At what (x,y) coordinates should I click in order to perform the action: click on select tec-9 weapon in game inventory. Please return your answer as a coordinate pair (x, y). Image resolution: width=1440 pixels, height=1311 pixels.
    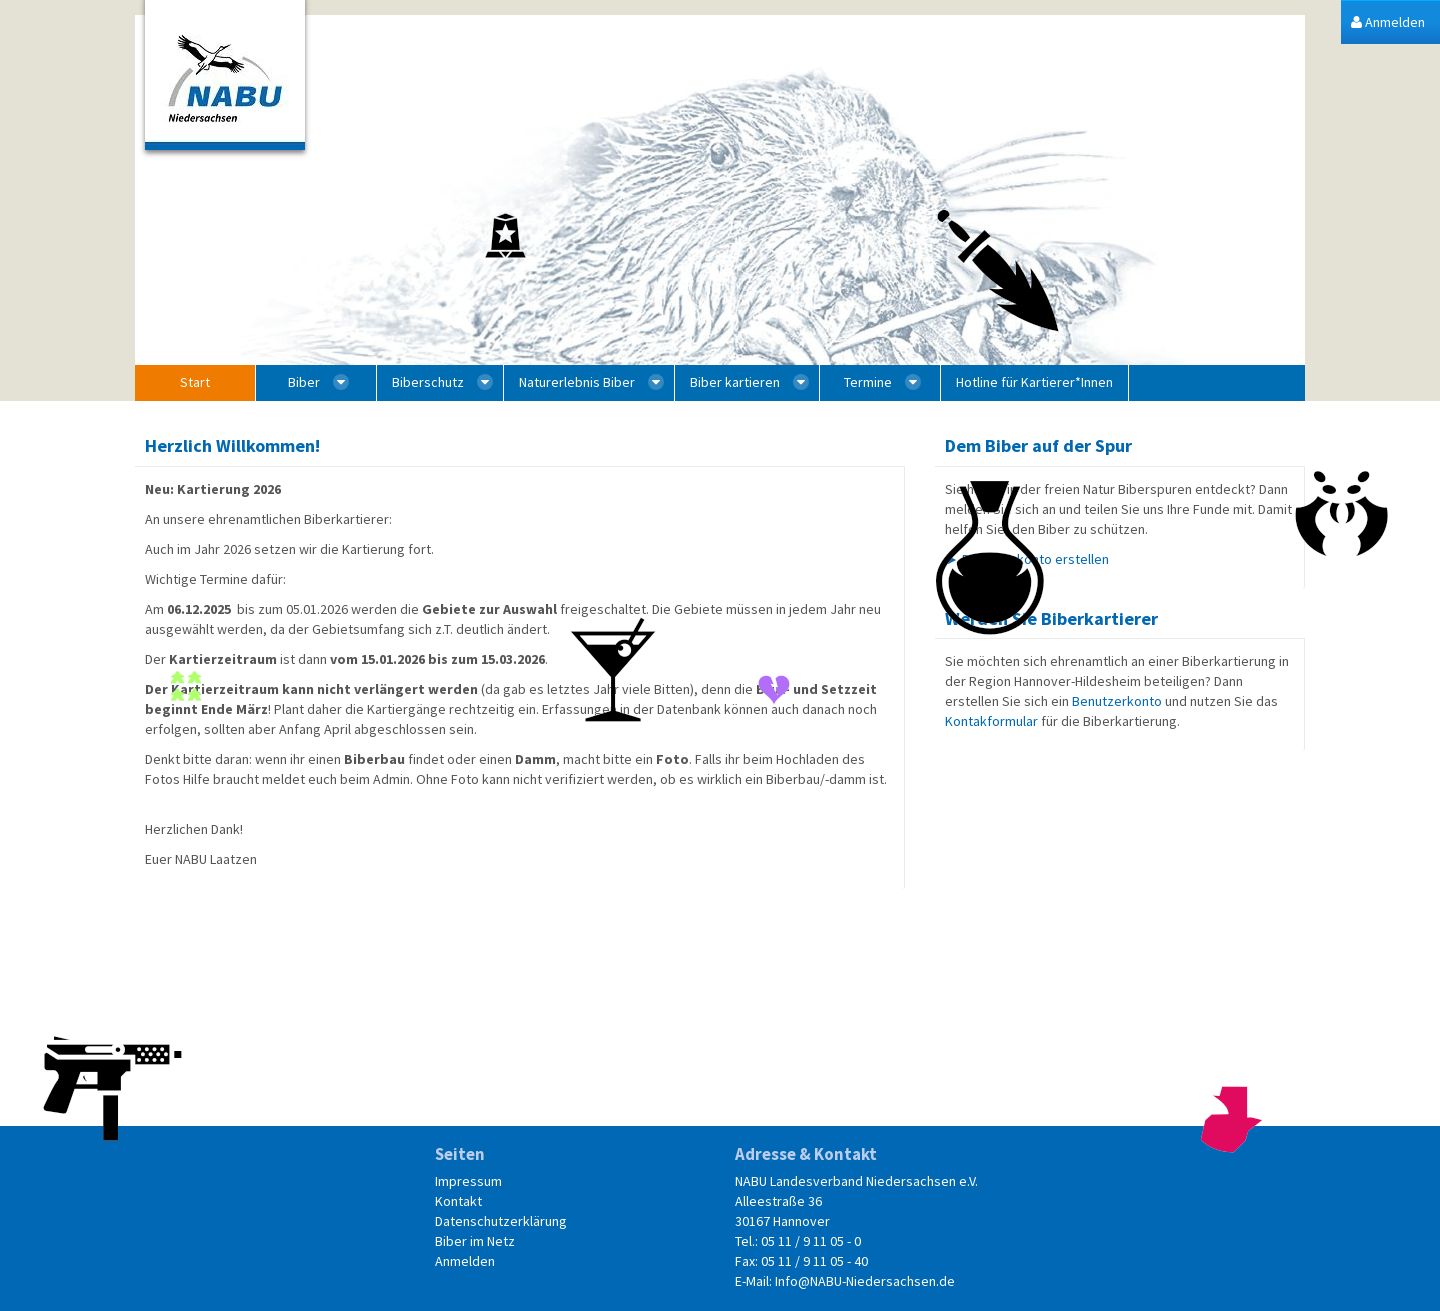
    Looking at the image, I should click on (112, 1088).